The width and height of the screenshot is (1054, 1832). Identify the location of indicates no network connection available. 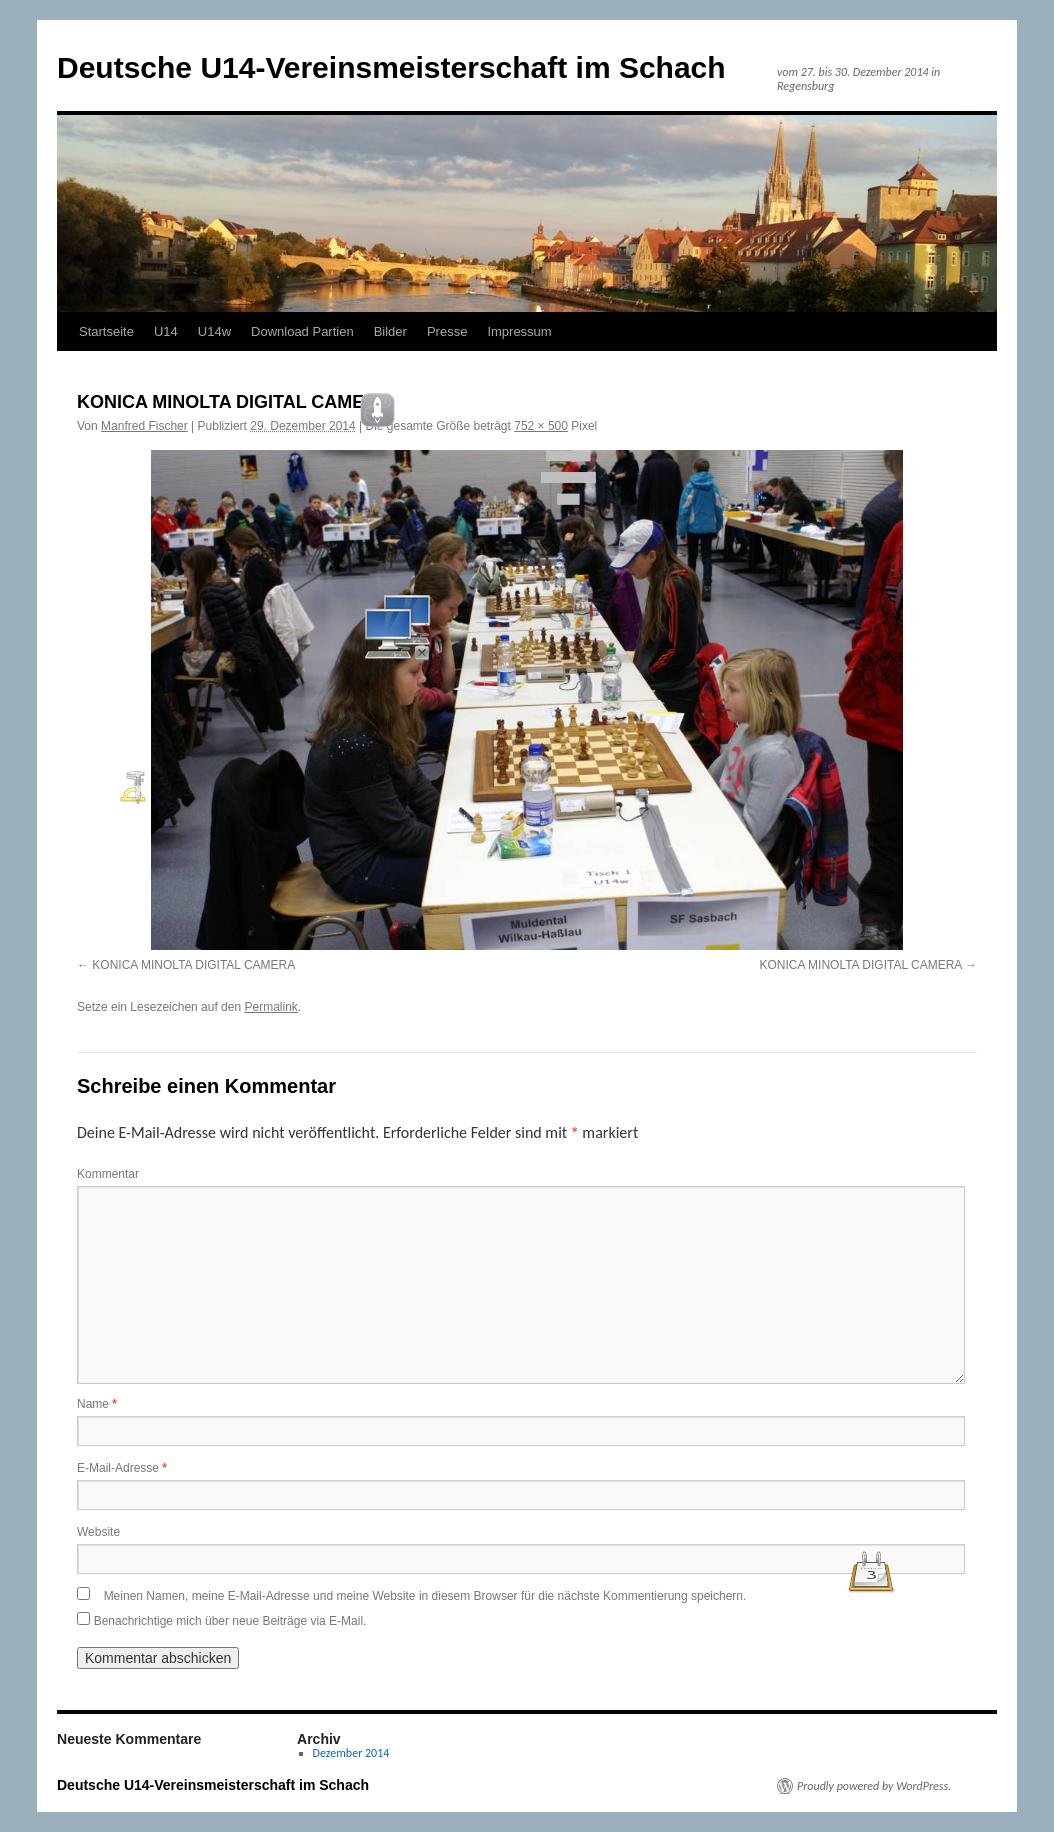
(397, 627).